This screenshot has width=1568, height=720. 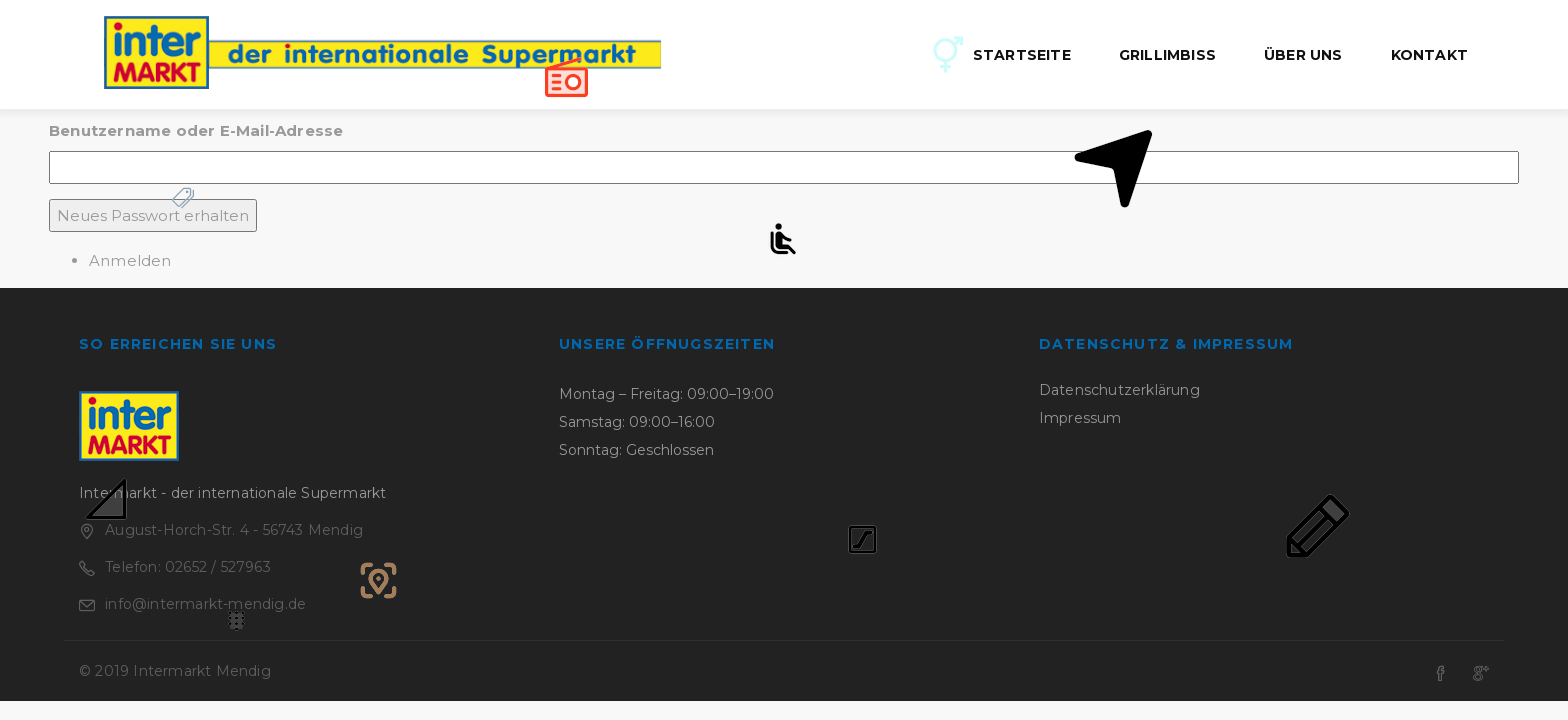 I want to click on activate live view mode for real-time location tracking, so click(x=378, y=580).